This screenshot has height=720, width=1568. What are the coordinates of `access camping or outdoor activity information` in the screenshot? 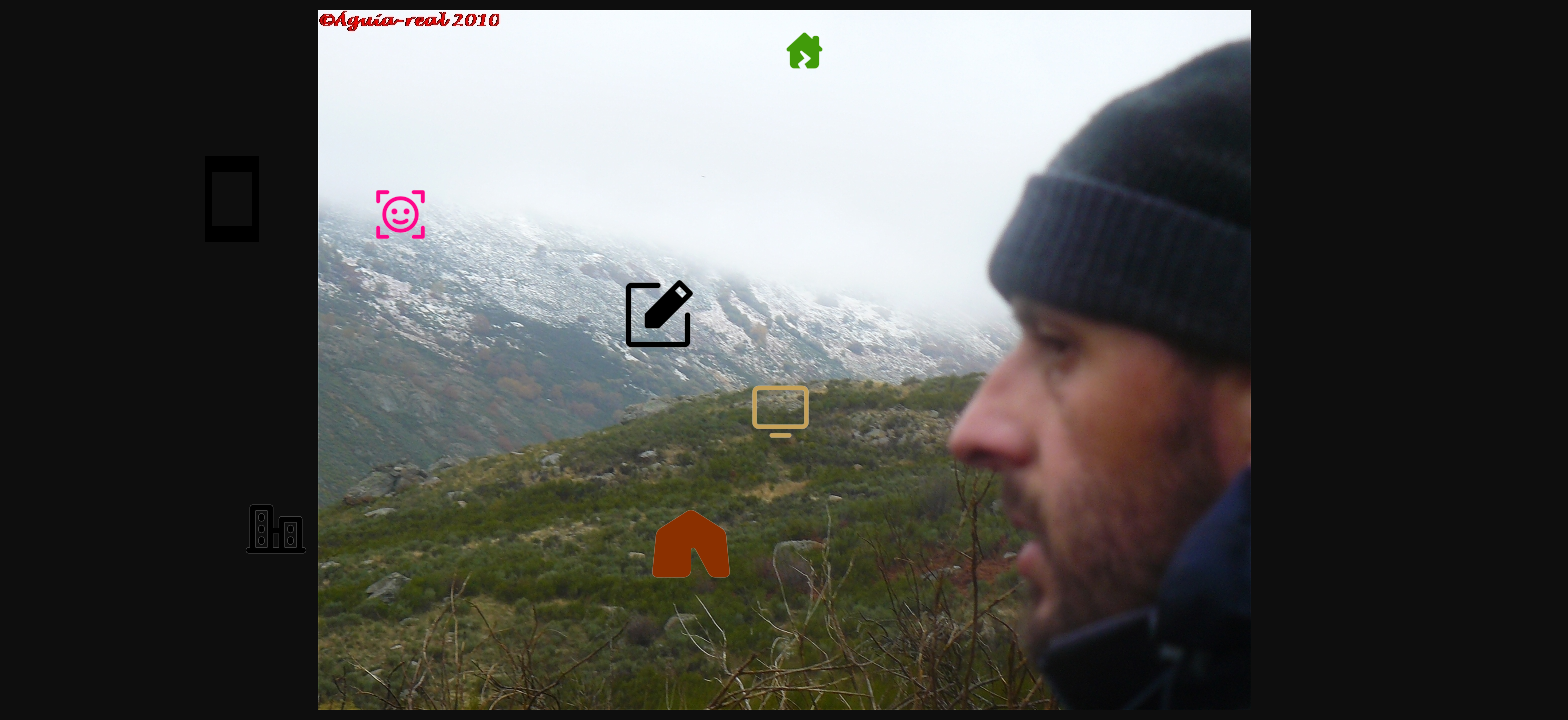 It's located at (691, 543).